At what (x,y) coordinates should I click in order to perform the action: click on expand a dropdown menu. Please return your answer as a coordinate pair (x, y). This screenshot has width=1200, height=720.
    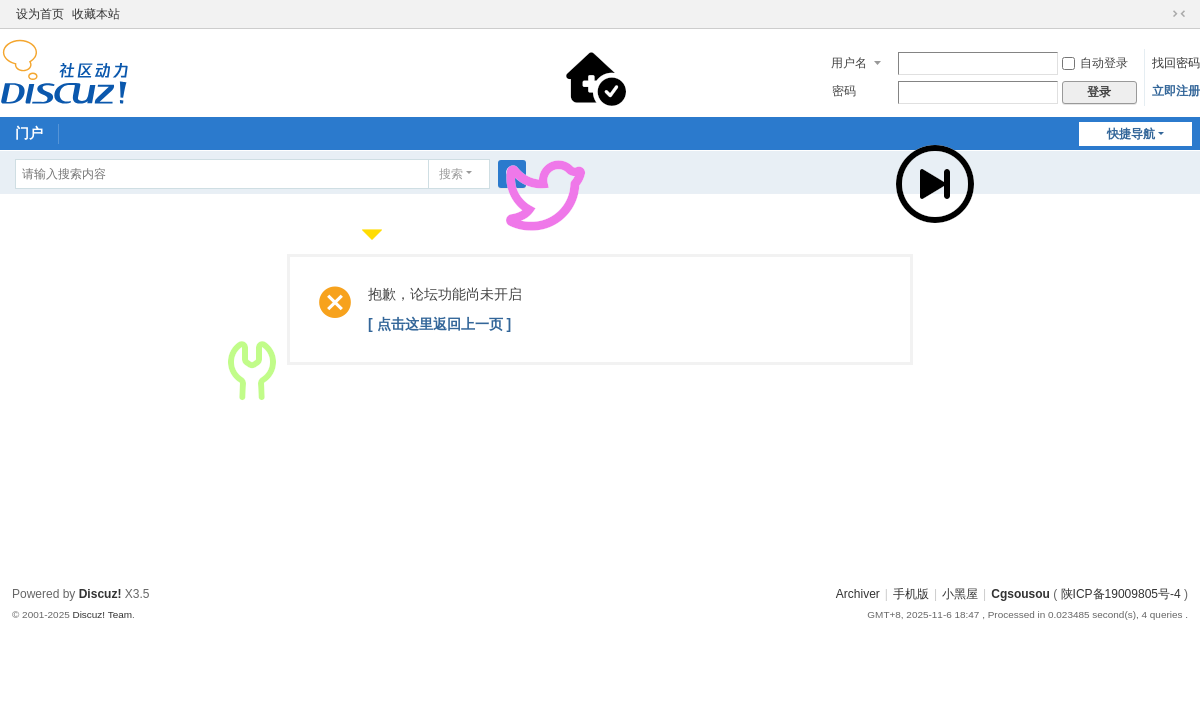
    Looking at the image, I should click on (372, 232).